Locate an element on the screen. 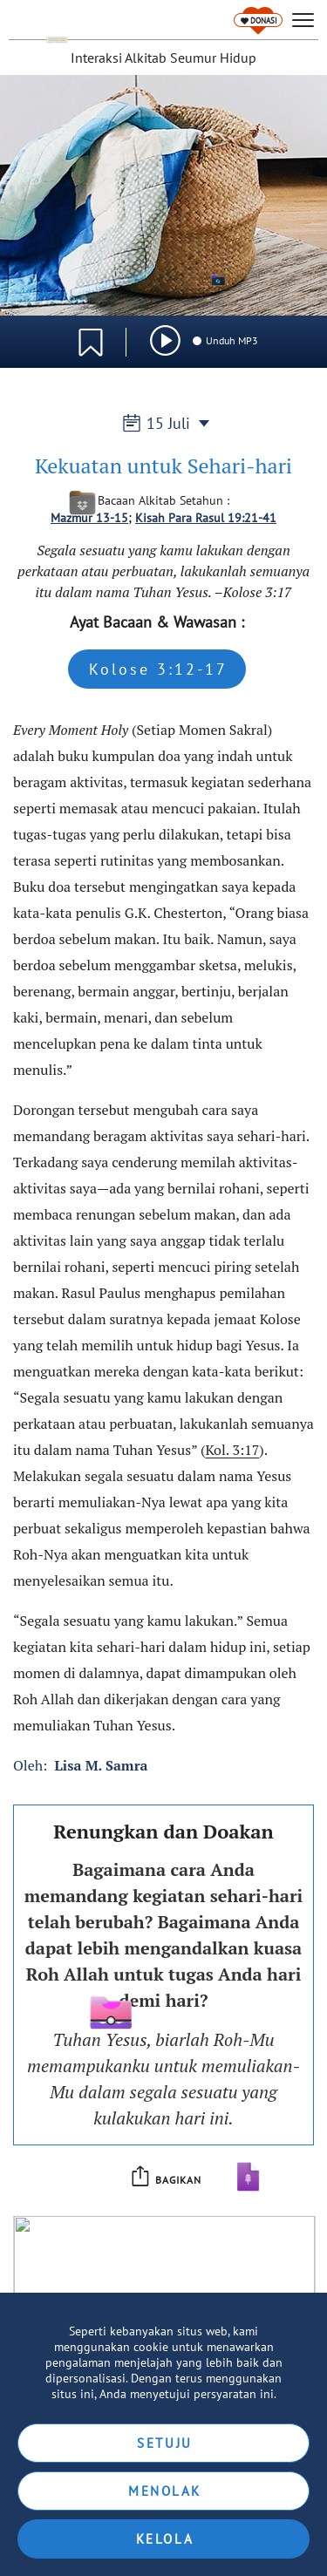 The image size is (327, 2576). open dropbox synced folder is located at coordinates (82, 502).